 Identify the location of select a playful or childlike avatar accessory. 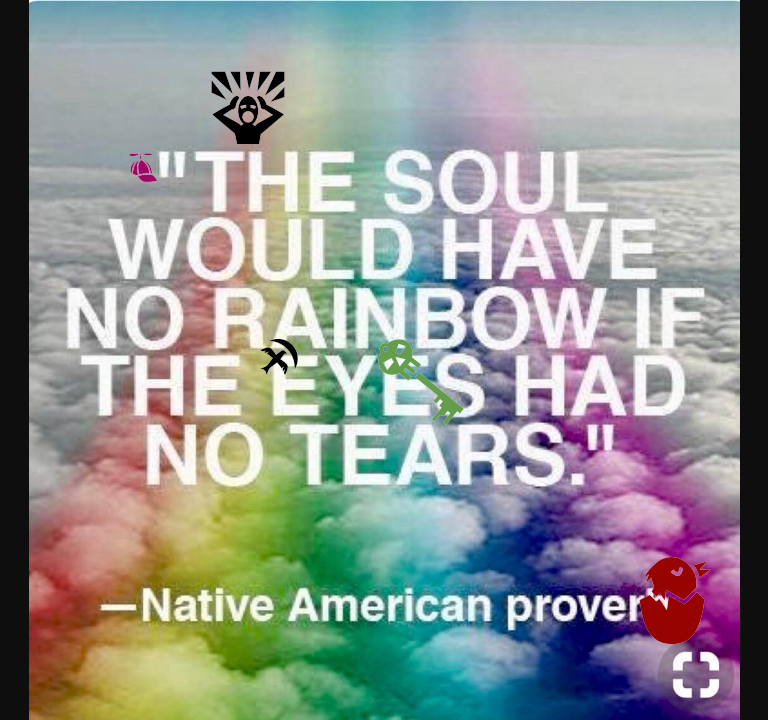
(142, 167).